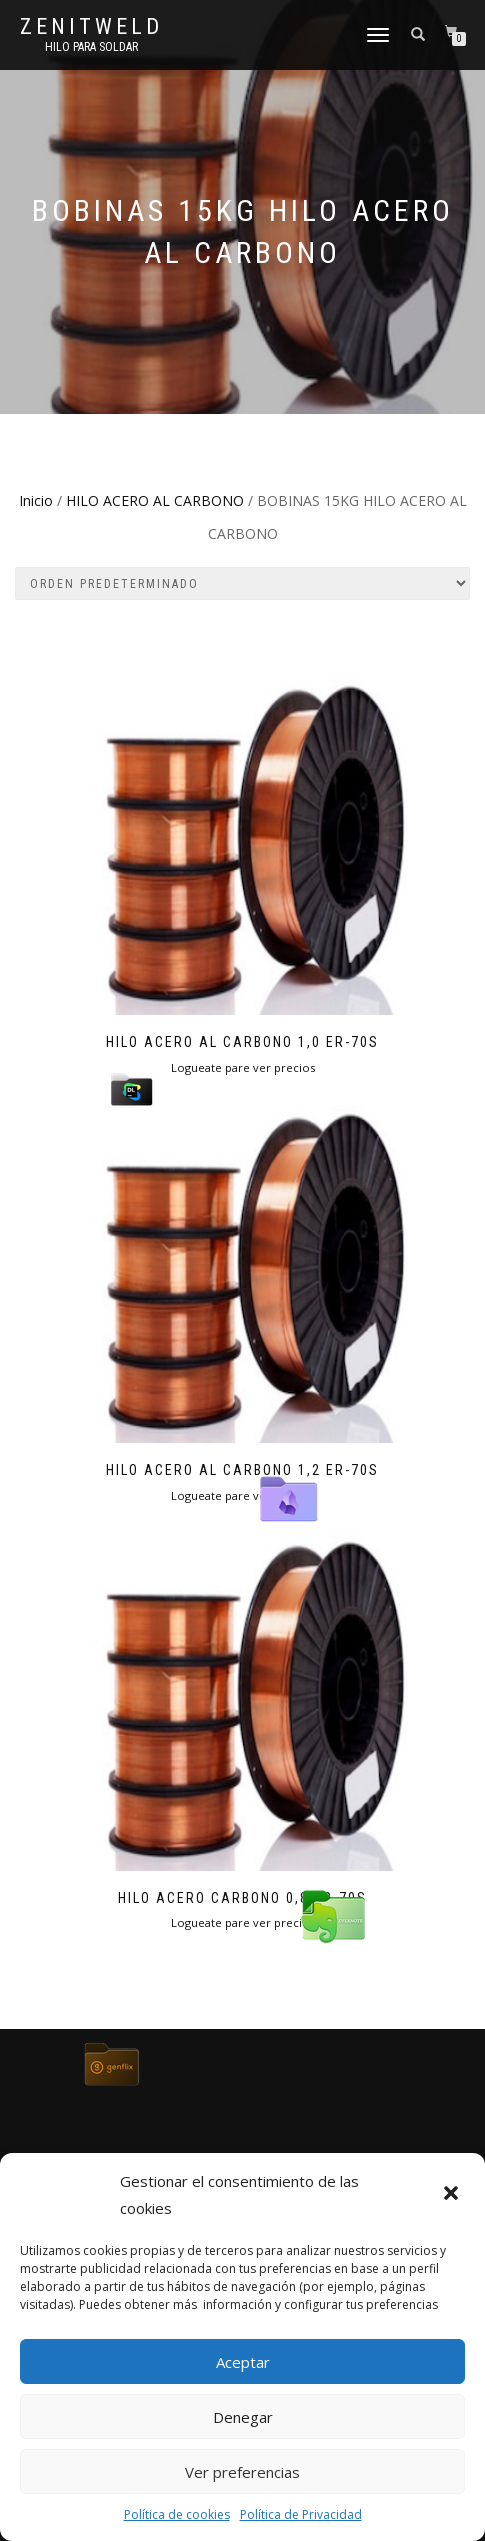 This screenshot has width=485, height=2541. What do you see at coordinates (333, 1916) in the screenshot?
I see `open evernote folder` at bounding box center [333, 1916].